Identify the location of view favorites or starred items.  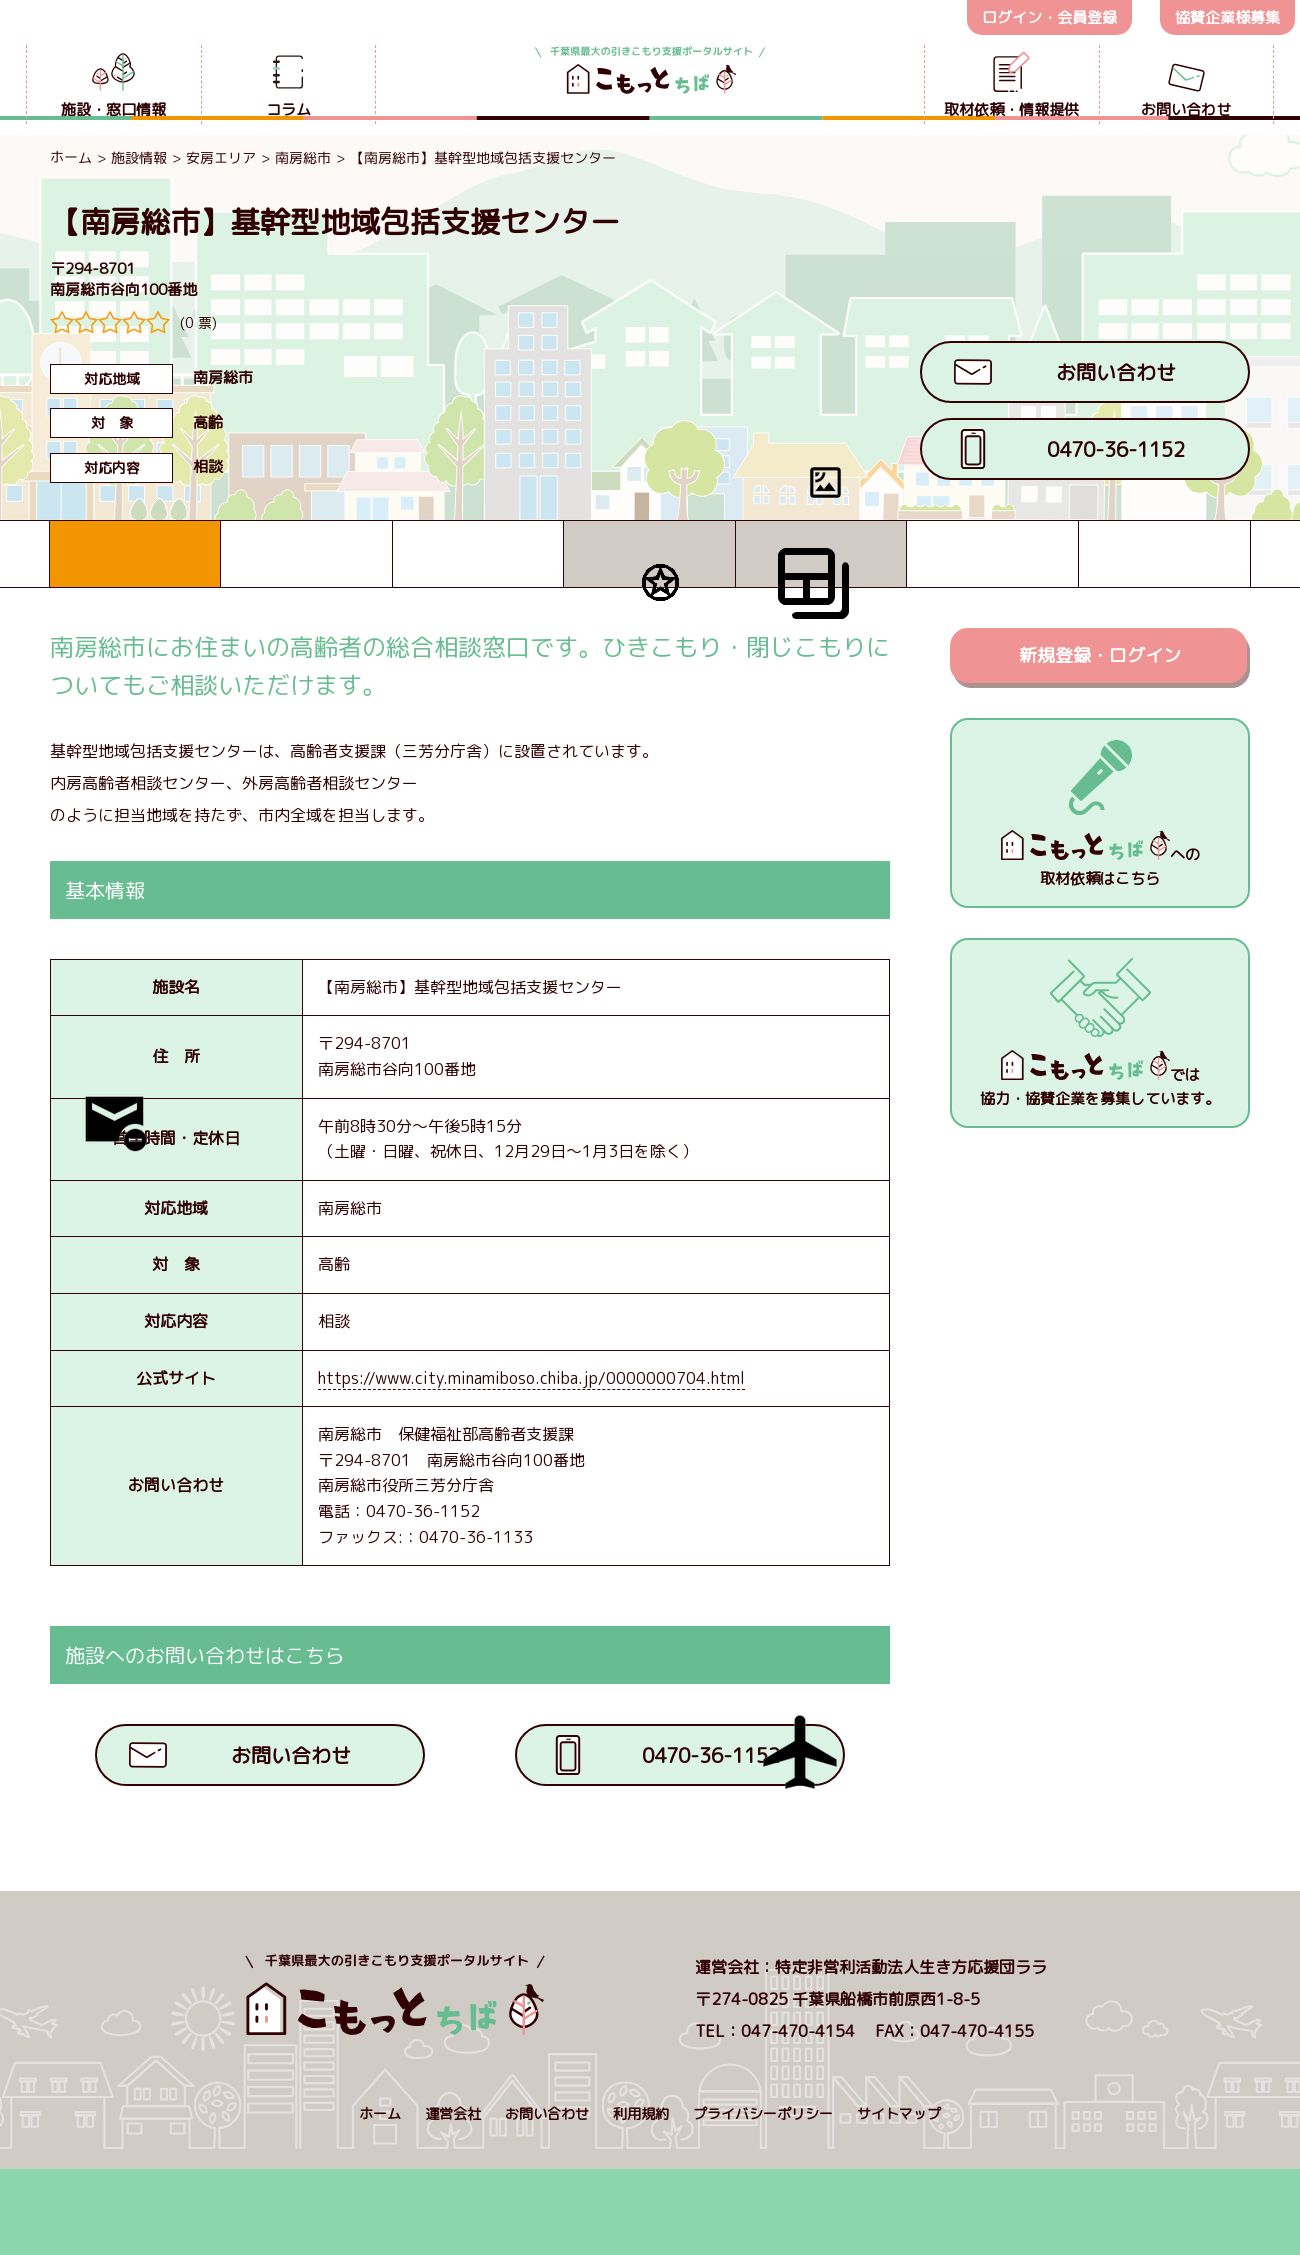
(660, 582).